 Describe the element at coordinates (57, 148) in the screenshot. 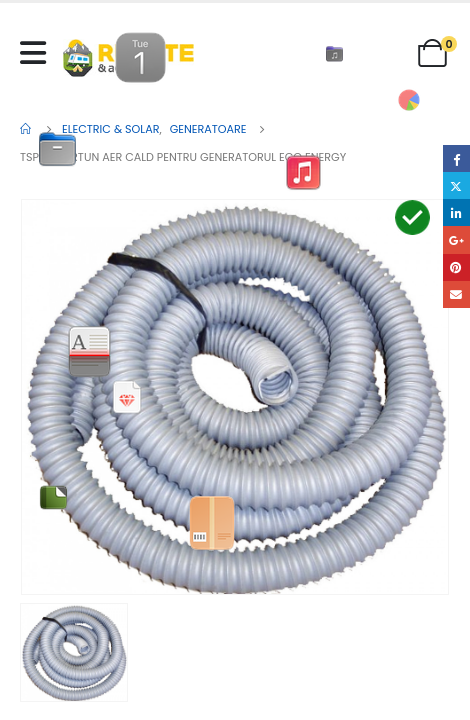

I see `open the file manager application` at that location.